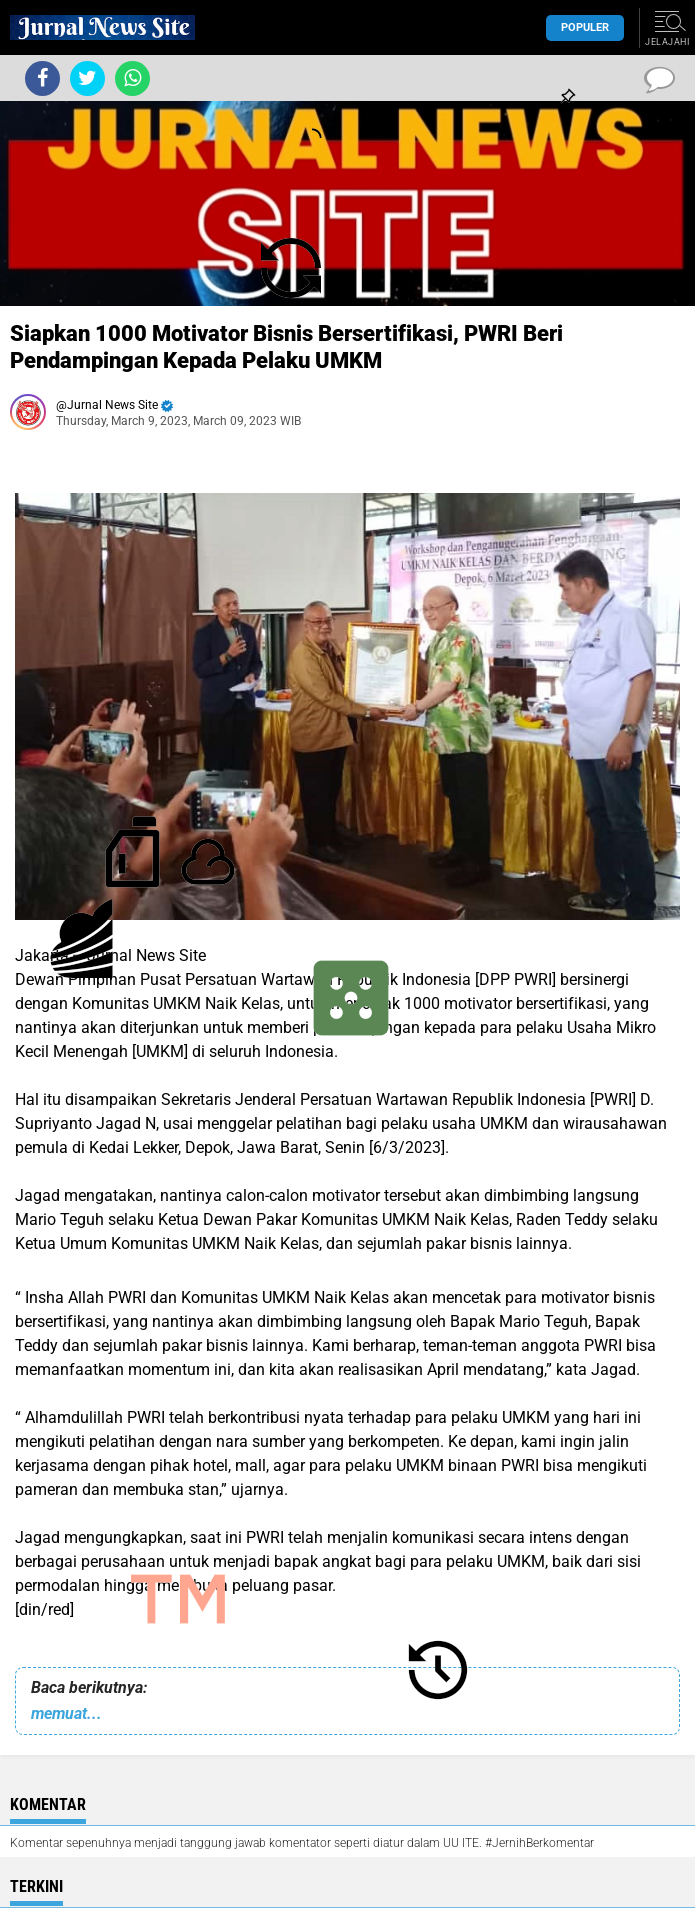 The width and height of the screenshot is (695, 1908). I want to click on find nearby gas stations or fuel locations, so click(132, 853).